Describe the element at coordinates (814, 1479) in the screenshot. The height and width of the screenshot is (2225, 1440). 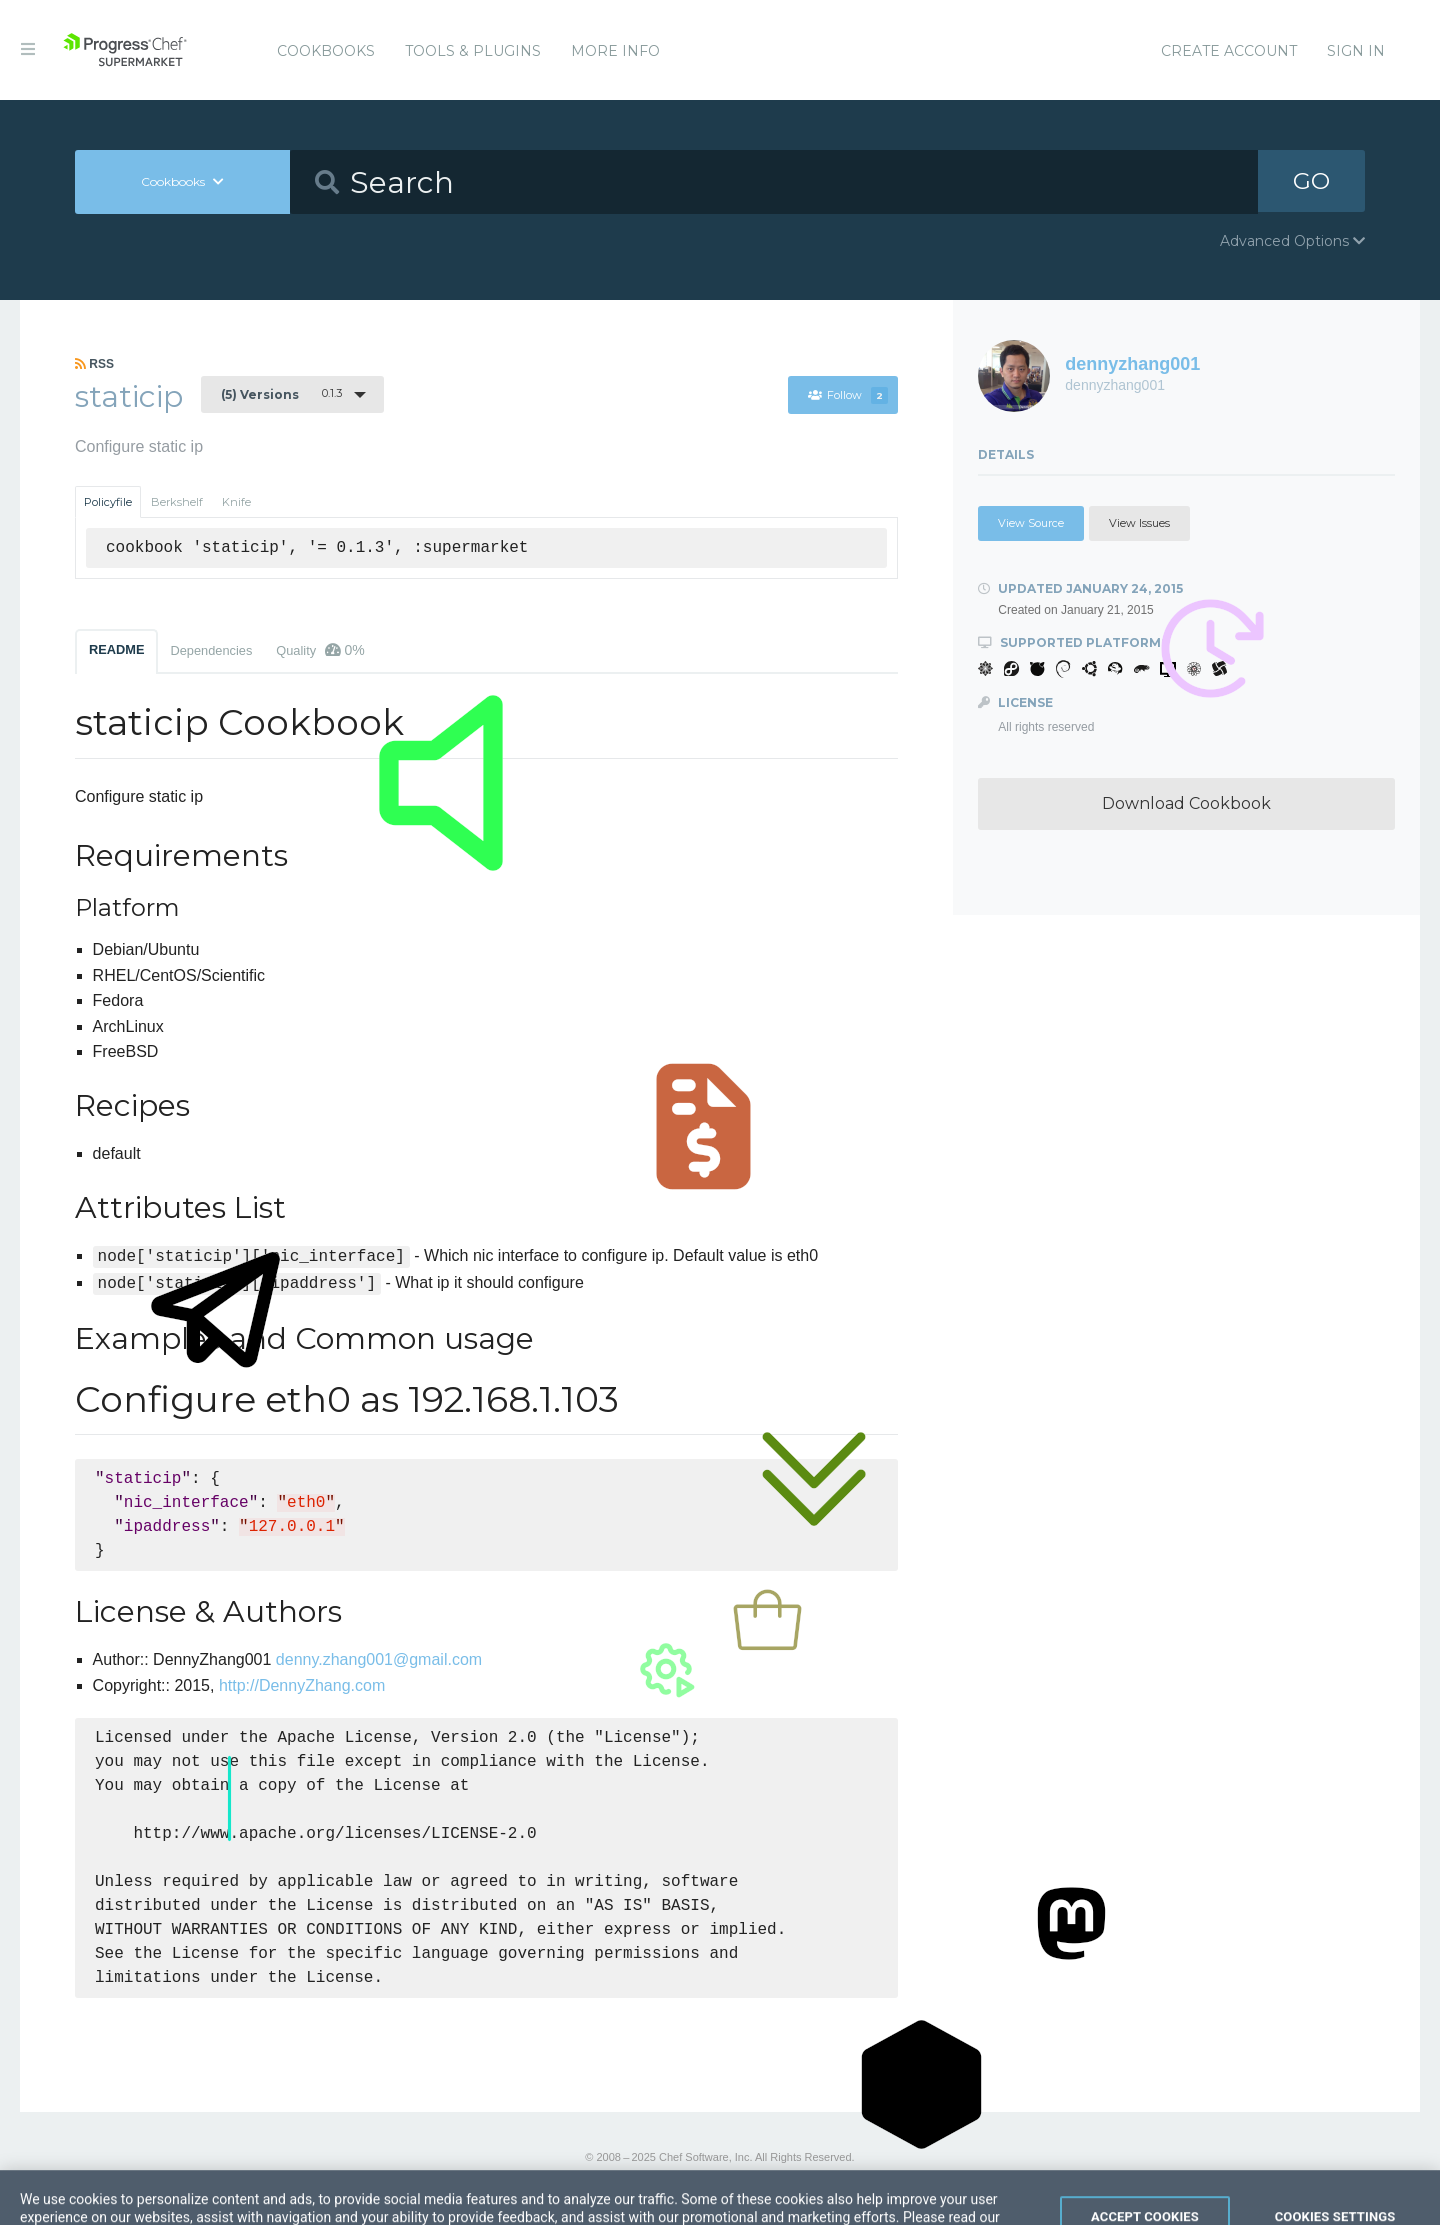
I see `scroll down or view more content below` at that location.